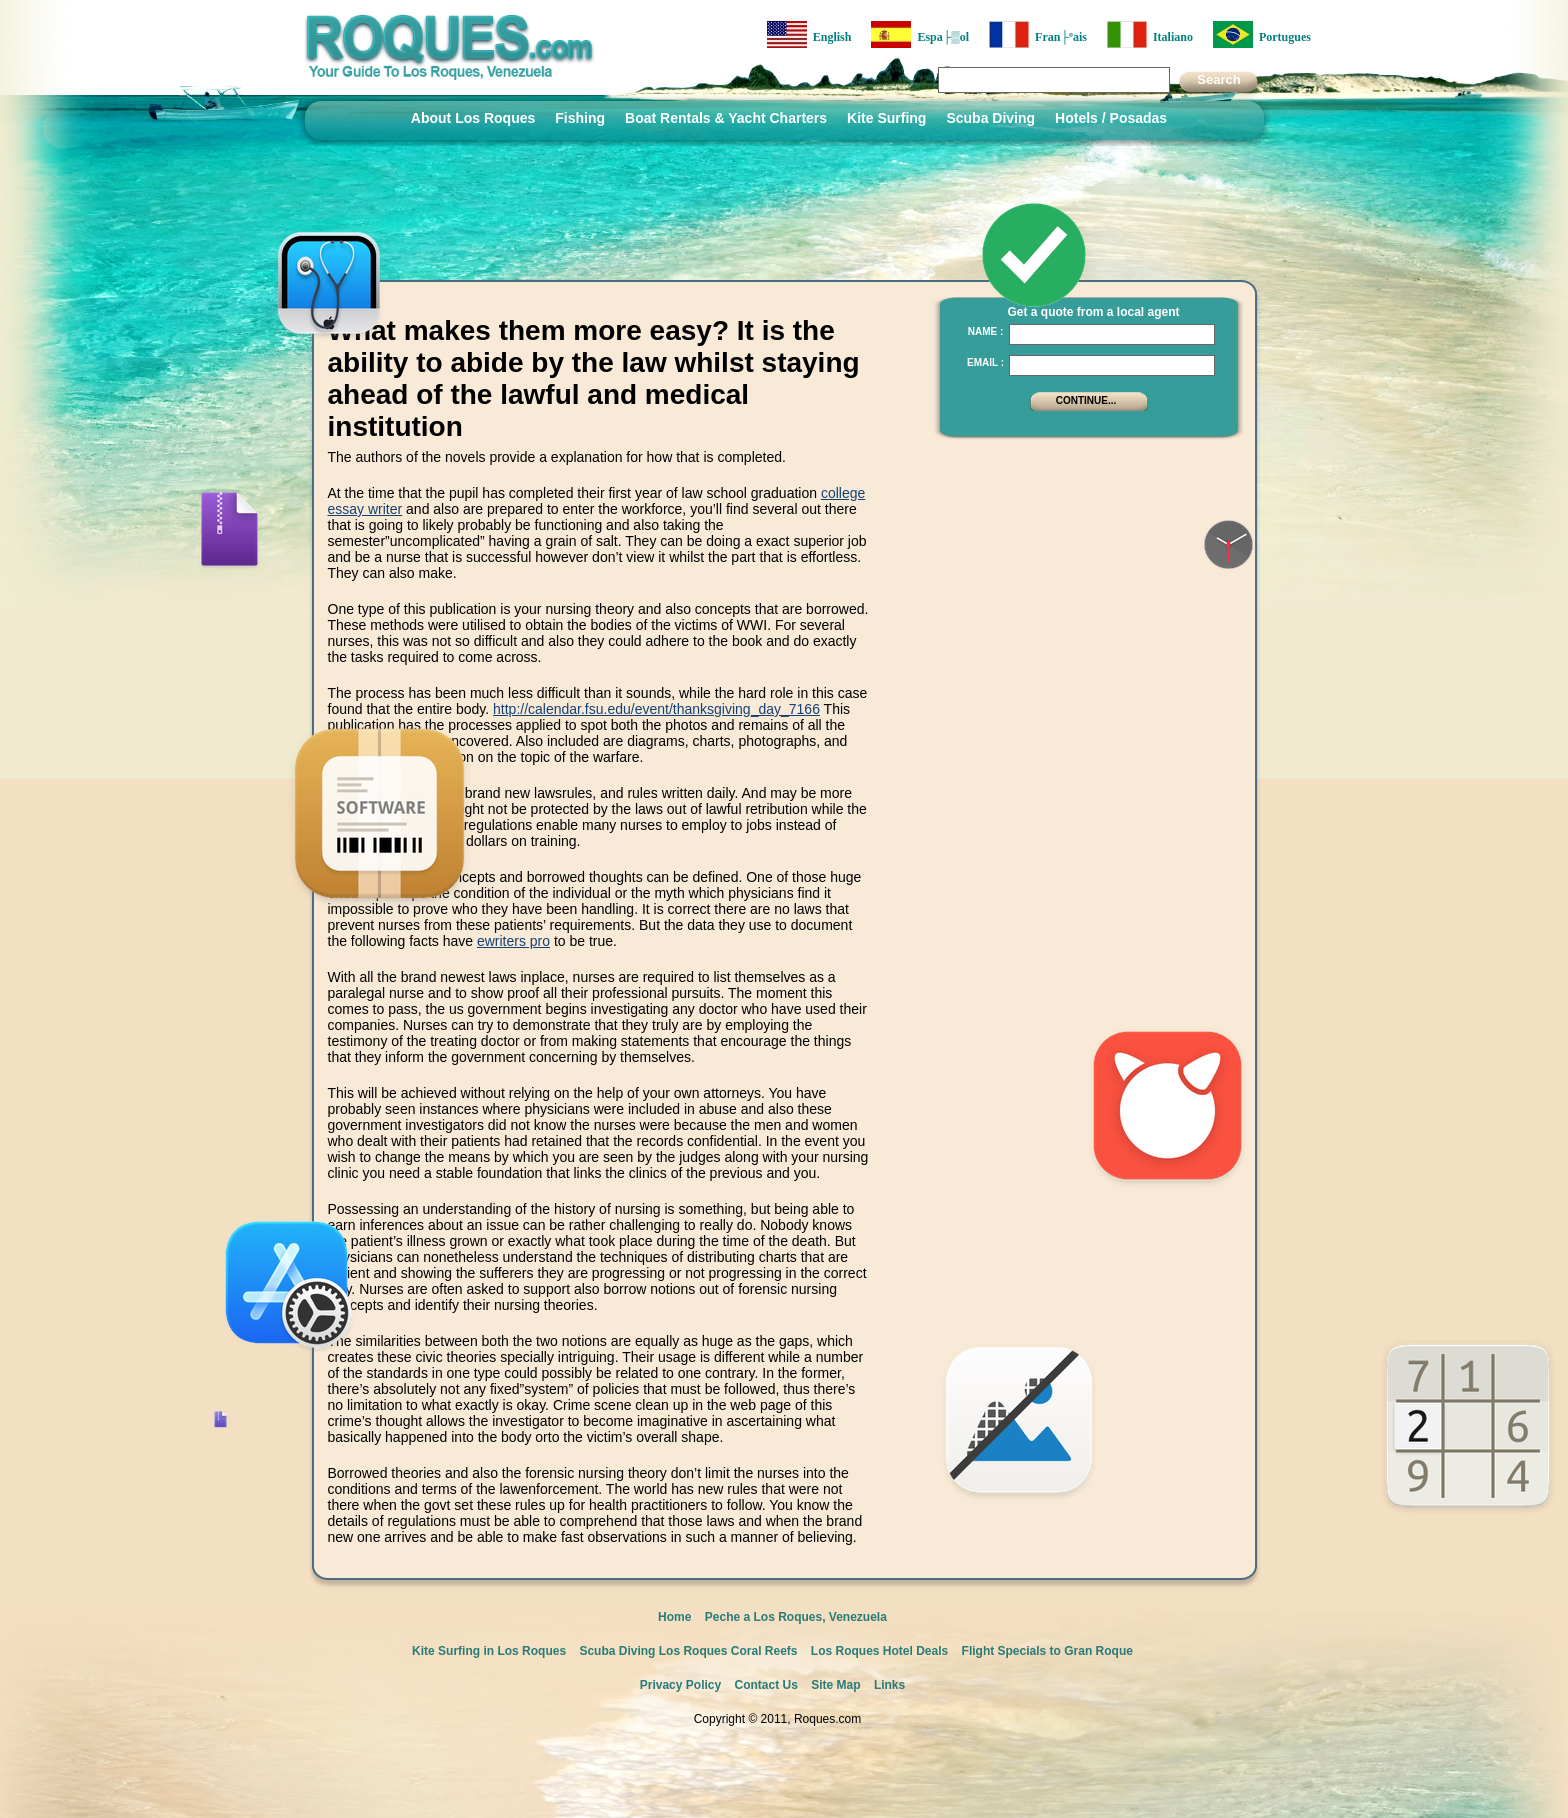  Describe the element at coordinates (1019, 1420) in the screenshot. I see `open bitmap2component application` at that location.